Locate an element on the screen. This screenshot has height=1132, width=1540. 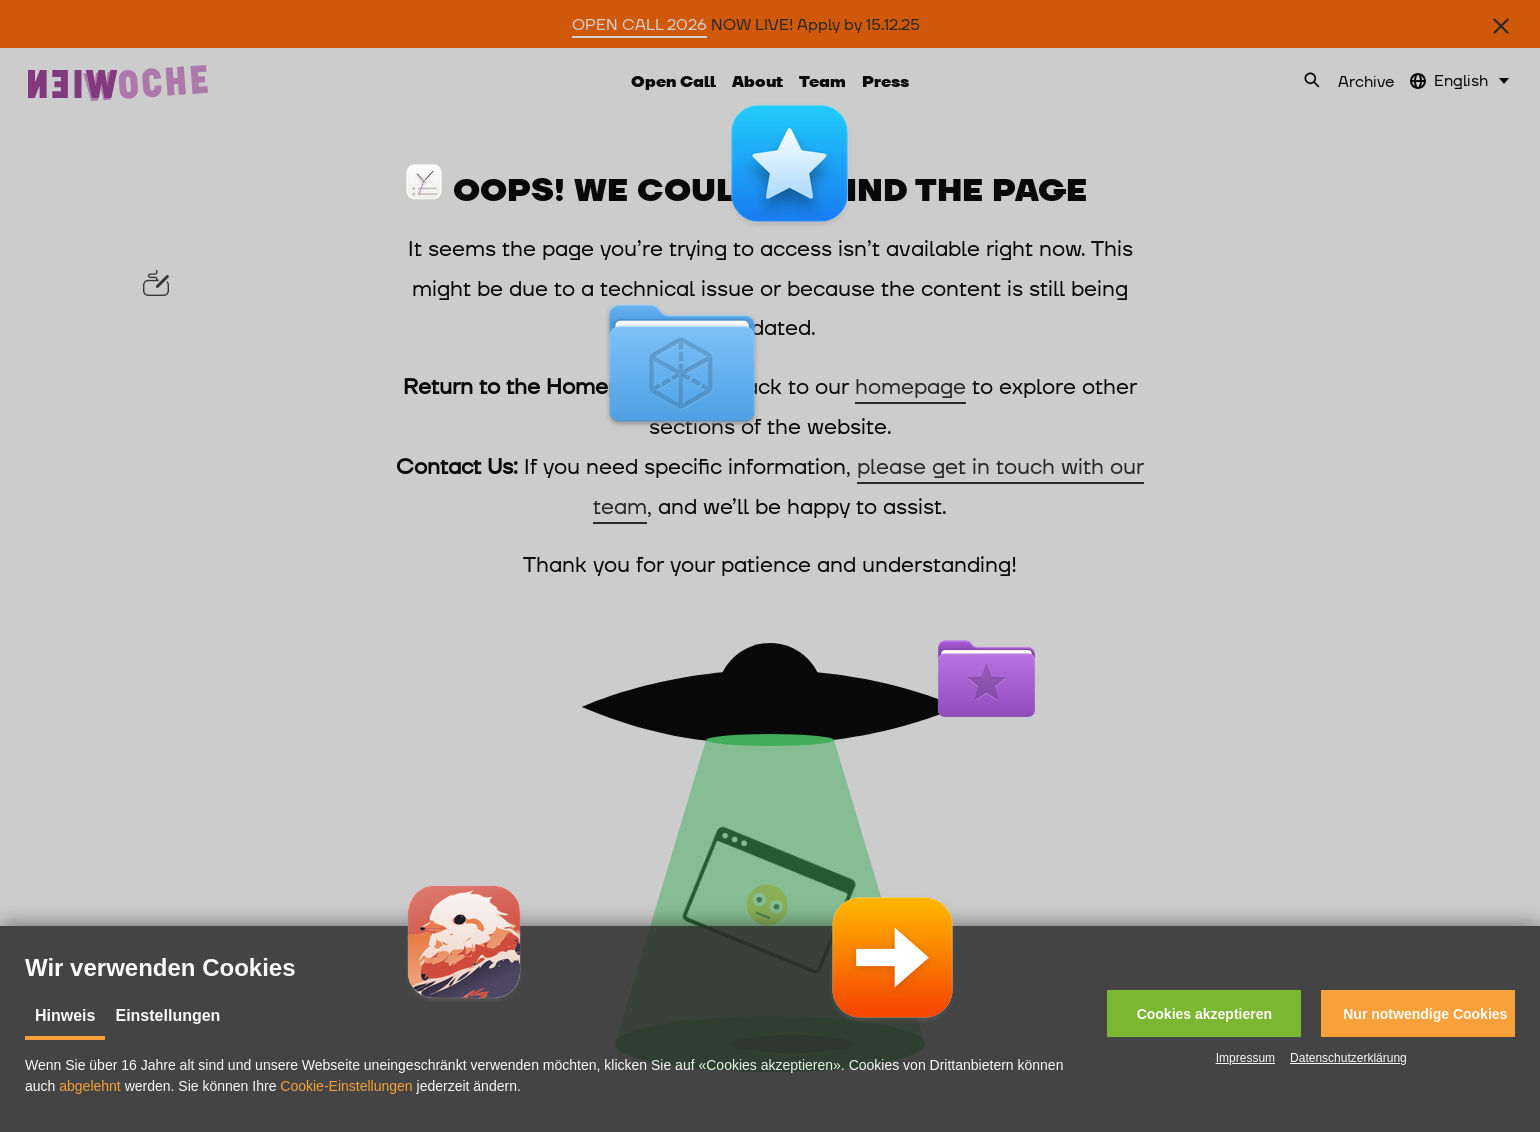
open khronos time tracking app is located at coordinates (424, 182).